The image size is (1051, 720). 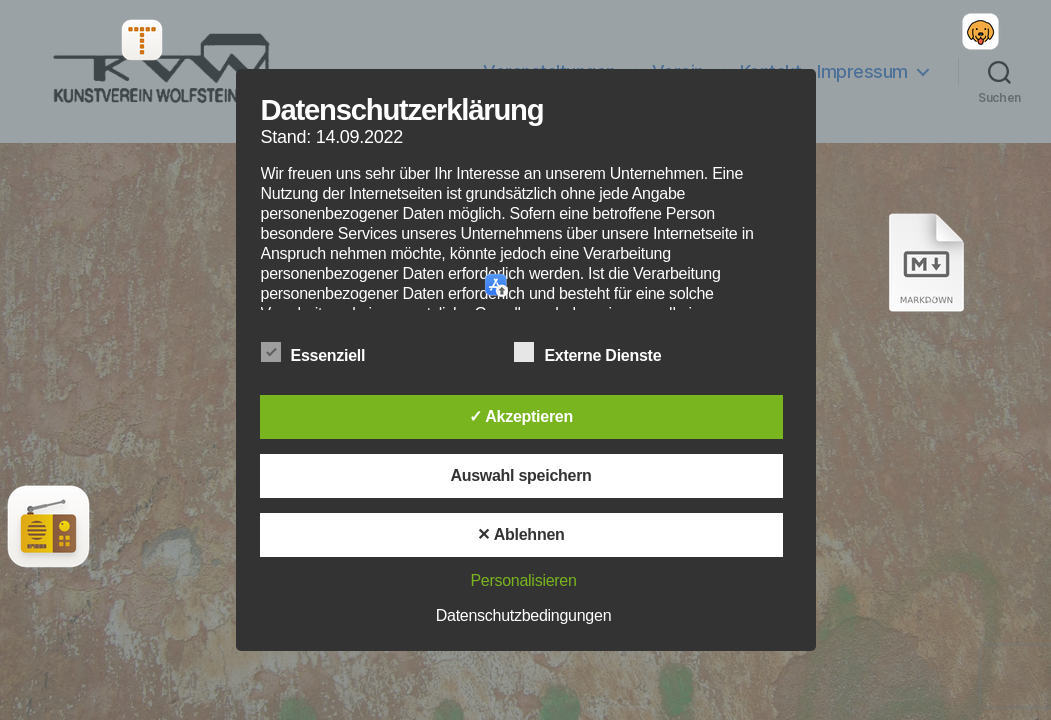 I want to click on open shortwave radio streaming app, so click(x=48, y=526).